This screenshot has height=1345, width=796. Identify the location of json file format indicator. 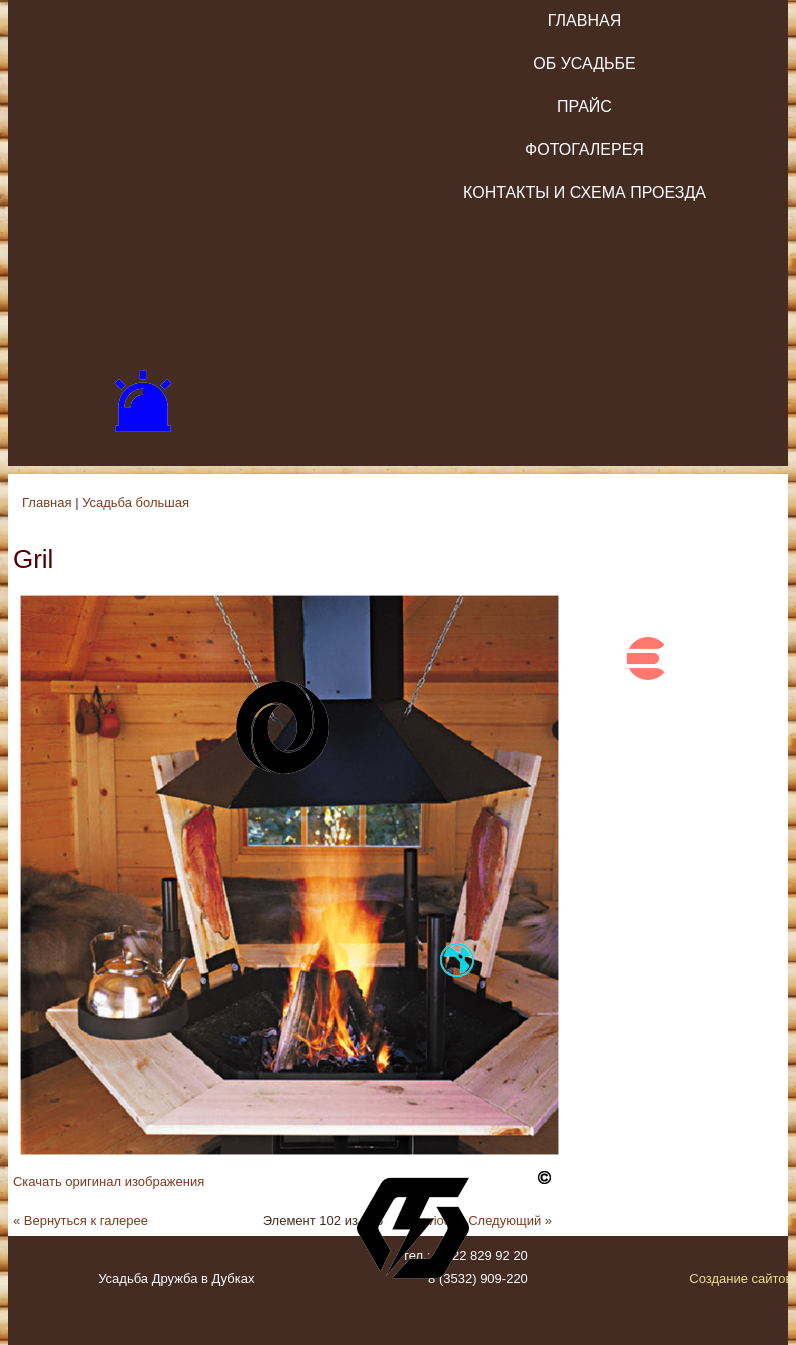
(282, 727).